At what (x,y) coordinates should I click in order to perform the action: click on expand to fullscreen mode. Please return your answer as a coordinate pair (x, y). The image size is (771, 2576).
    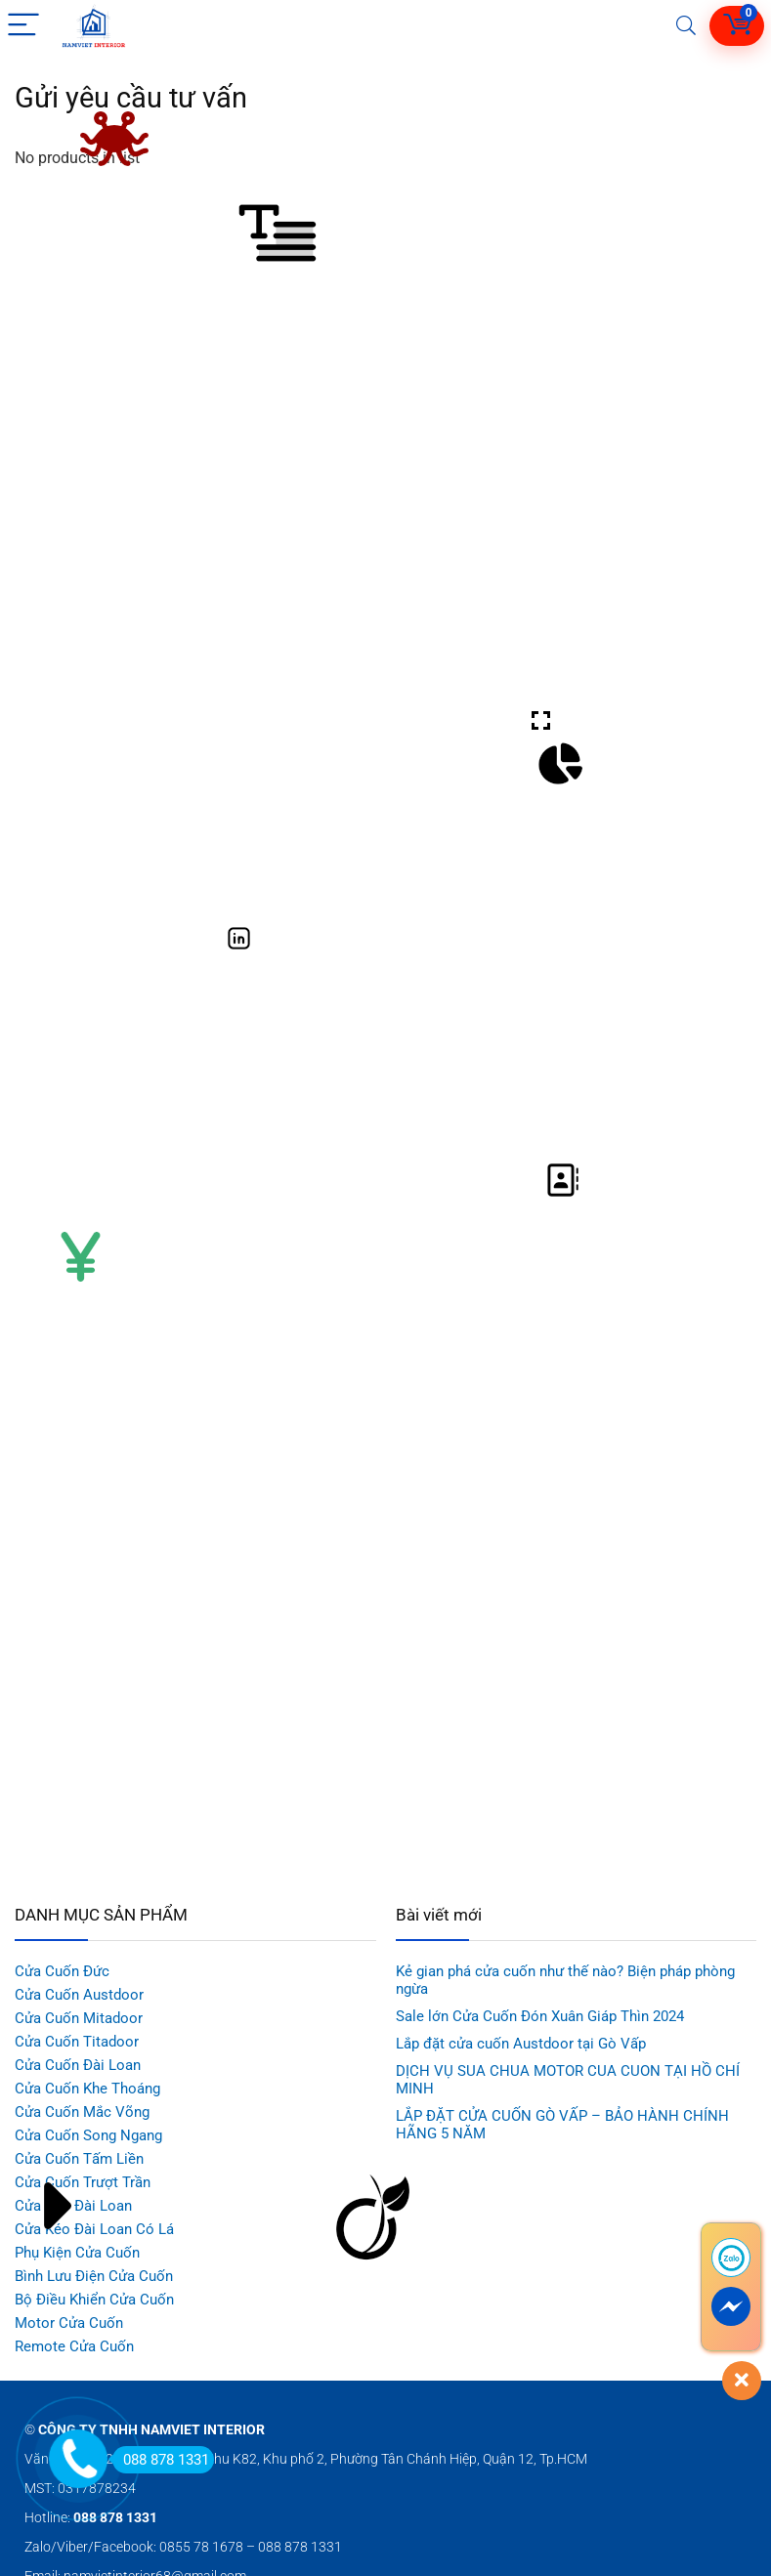
    Looking at the image, I should click on (540, 720).